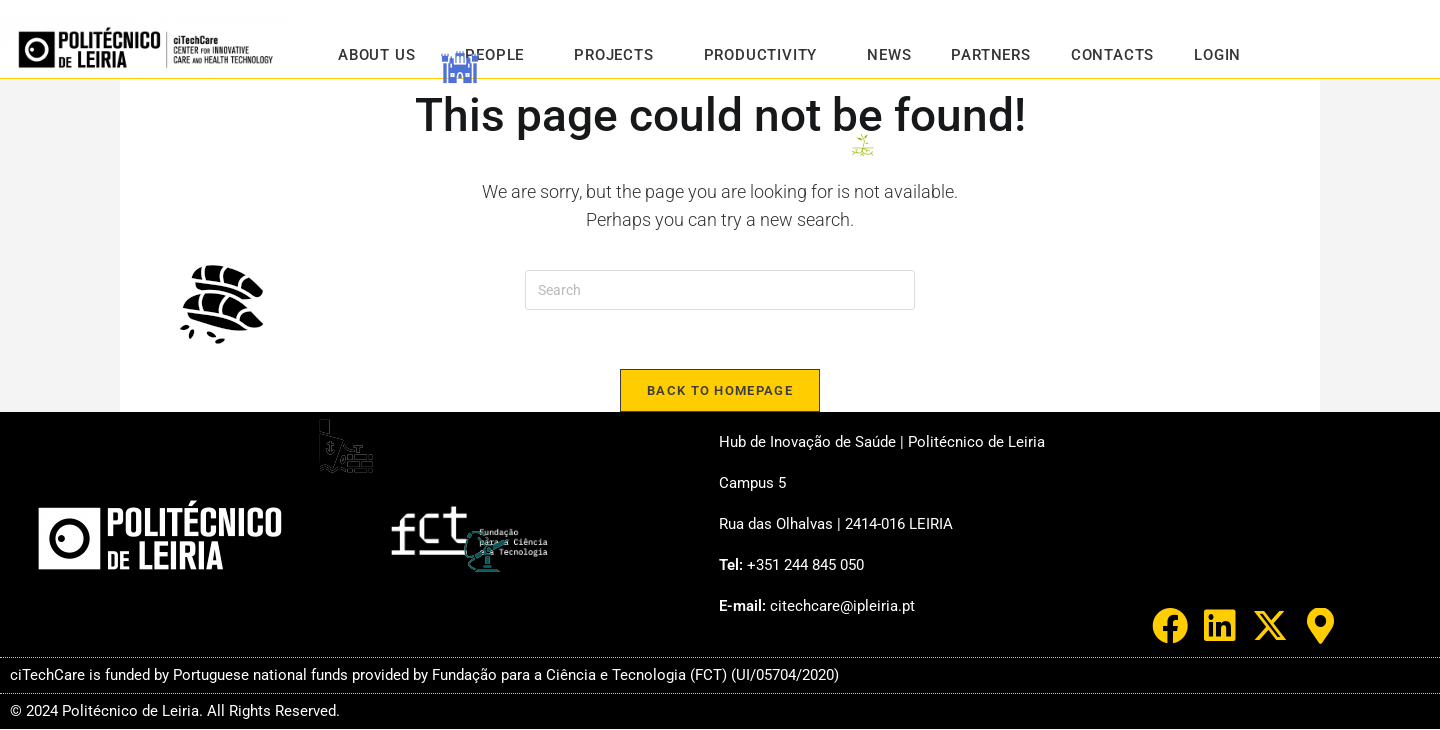 This screenshot has width=1440, height=730. I want to click on deploy defensive laser turret, so click(486, 551).